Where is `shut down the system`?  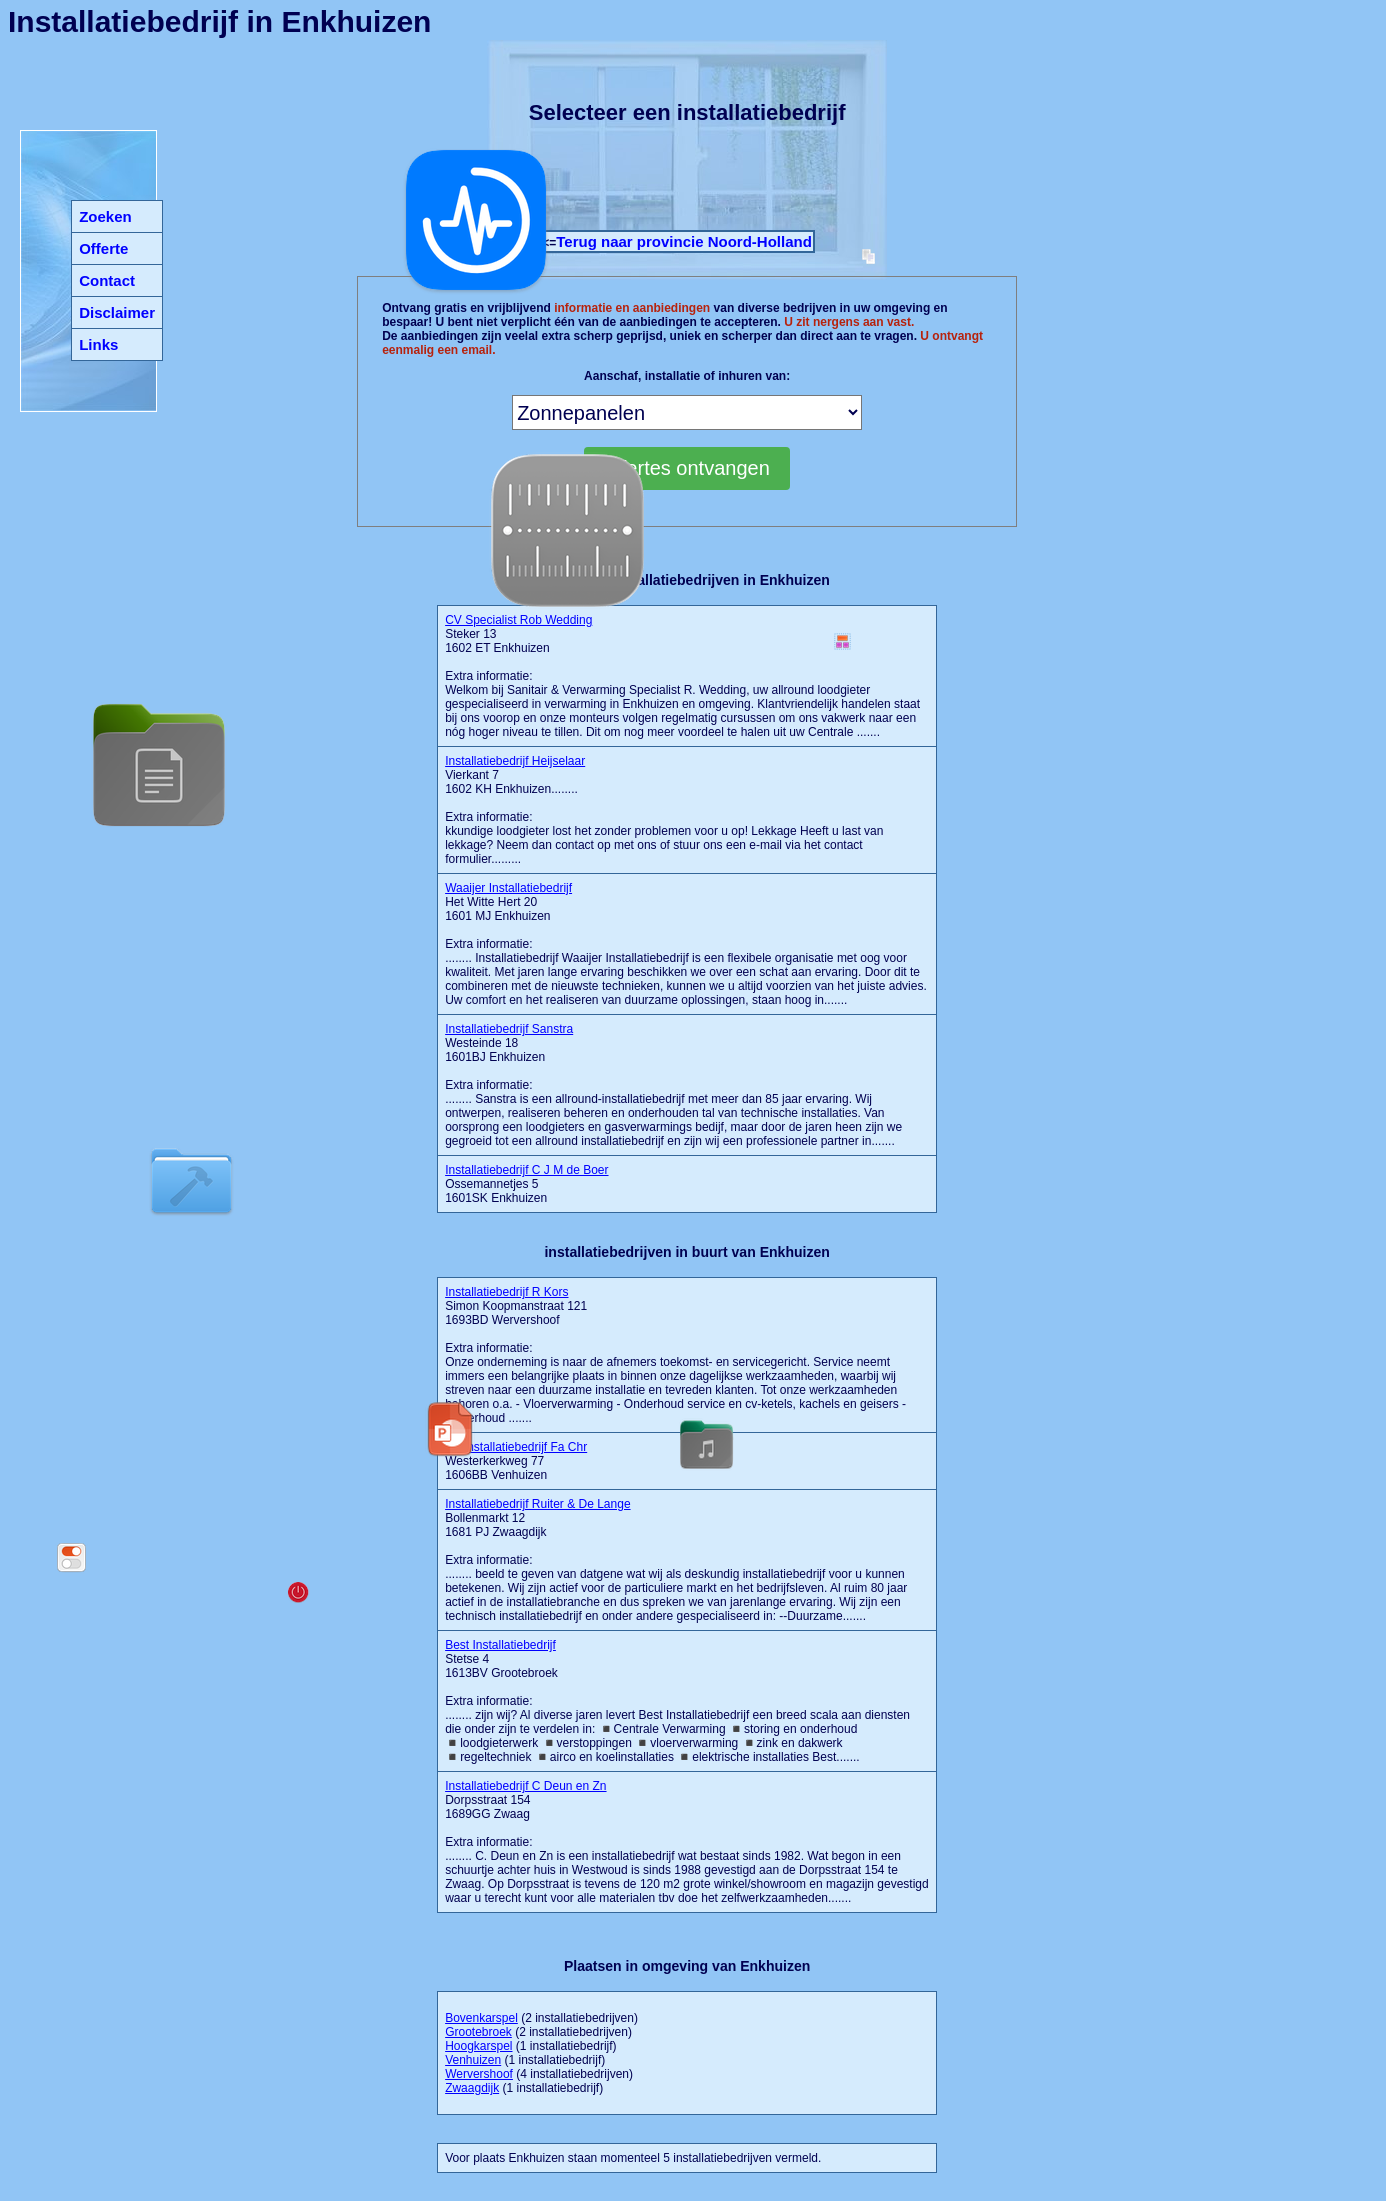
shut down the system is located at coordinates (298, 1592).